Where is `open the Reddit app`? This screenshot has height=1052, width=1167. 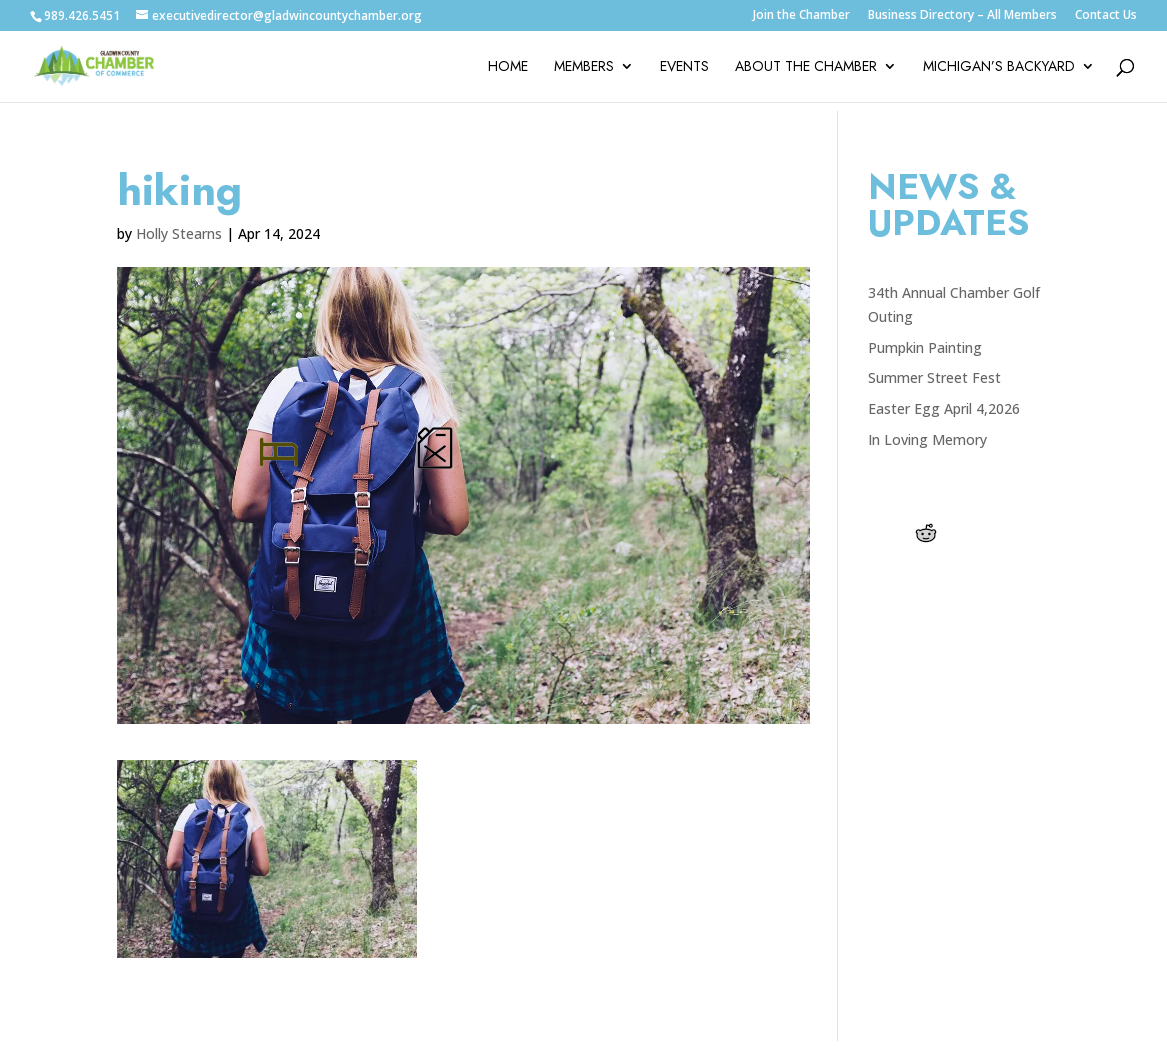
open the Reddit app is located at coordinates (926, 534).